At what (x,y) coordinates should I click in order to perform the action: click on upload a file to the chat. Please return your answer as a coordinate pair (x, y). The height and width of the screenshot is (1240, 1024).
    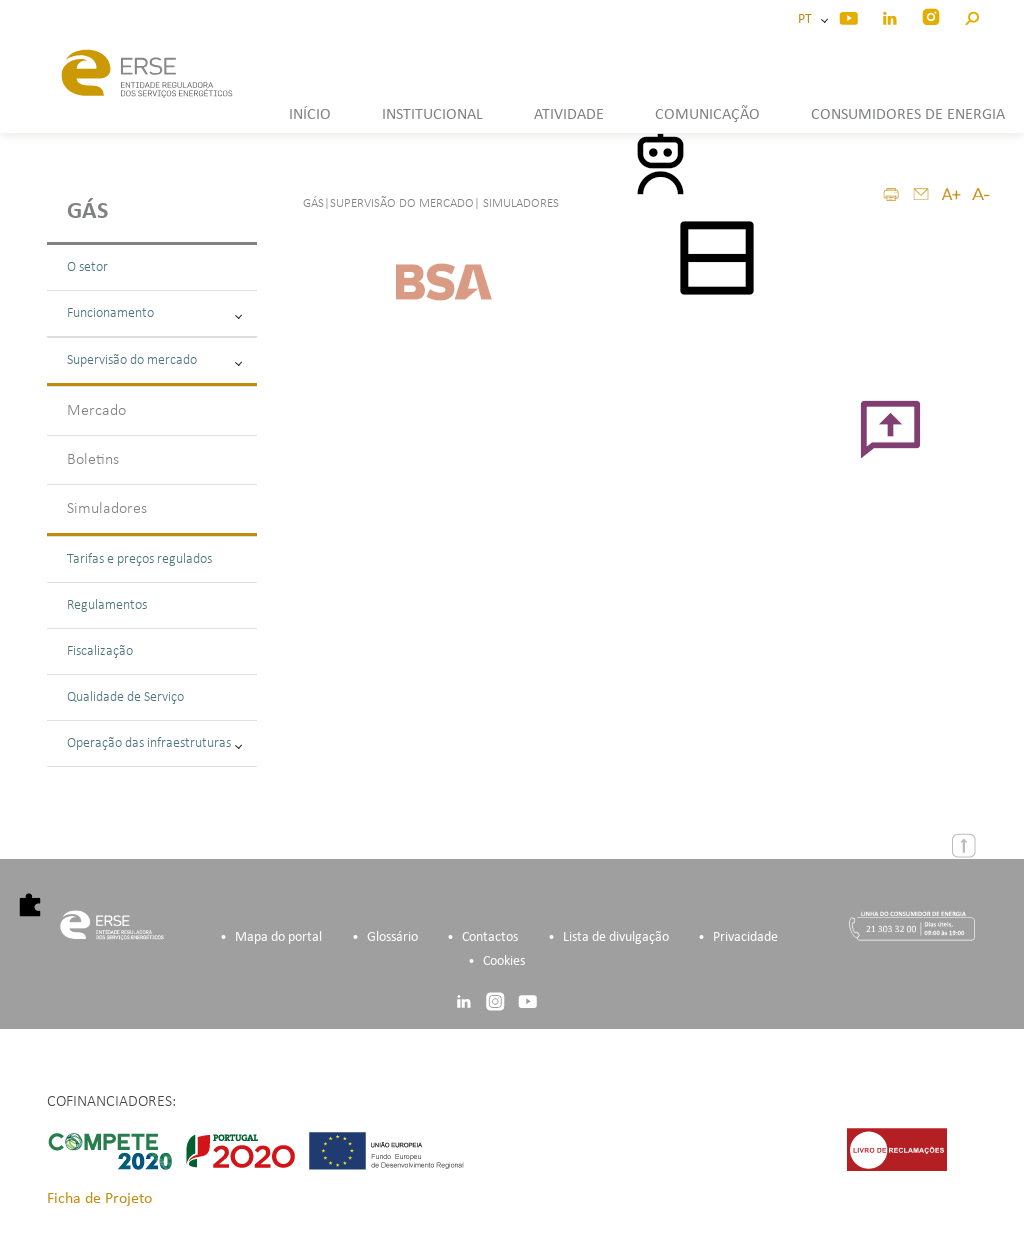
    Looking at the image, I should click on (890, 427).